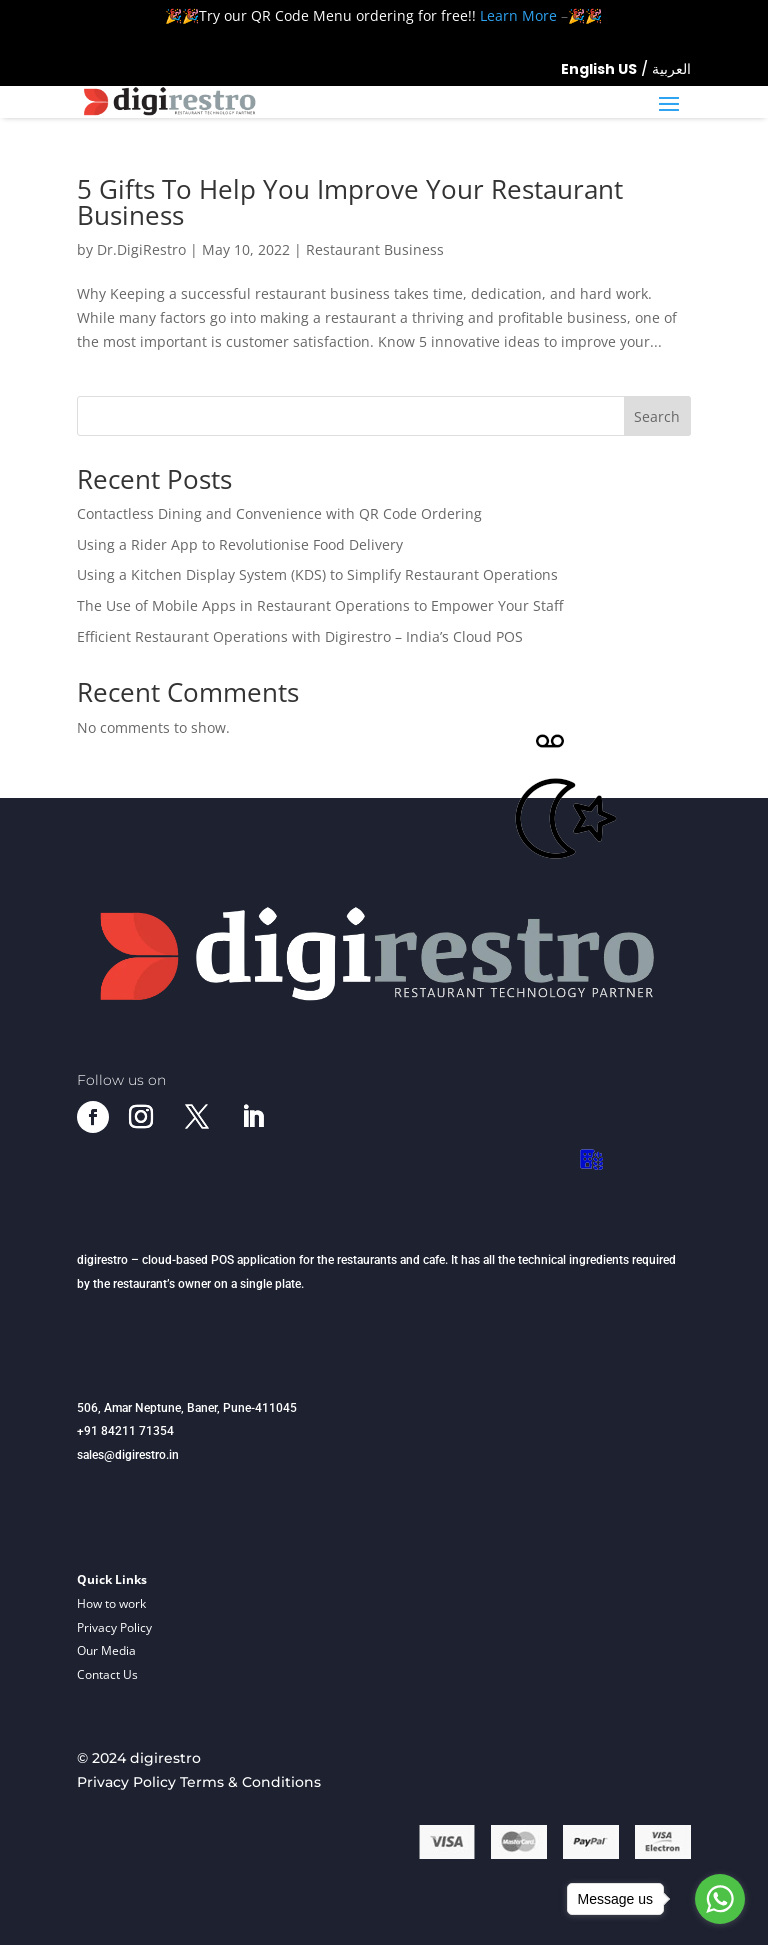  What do you see at coordinates (550, 741) in the screenshot?
I see `access voicemail messages` at bounding box center [550, 741].